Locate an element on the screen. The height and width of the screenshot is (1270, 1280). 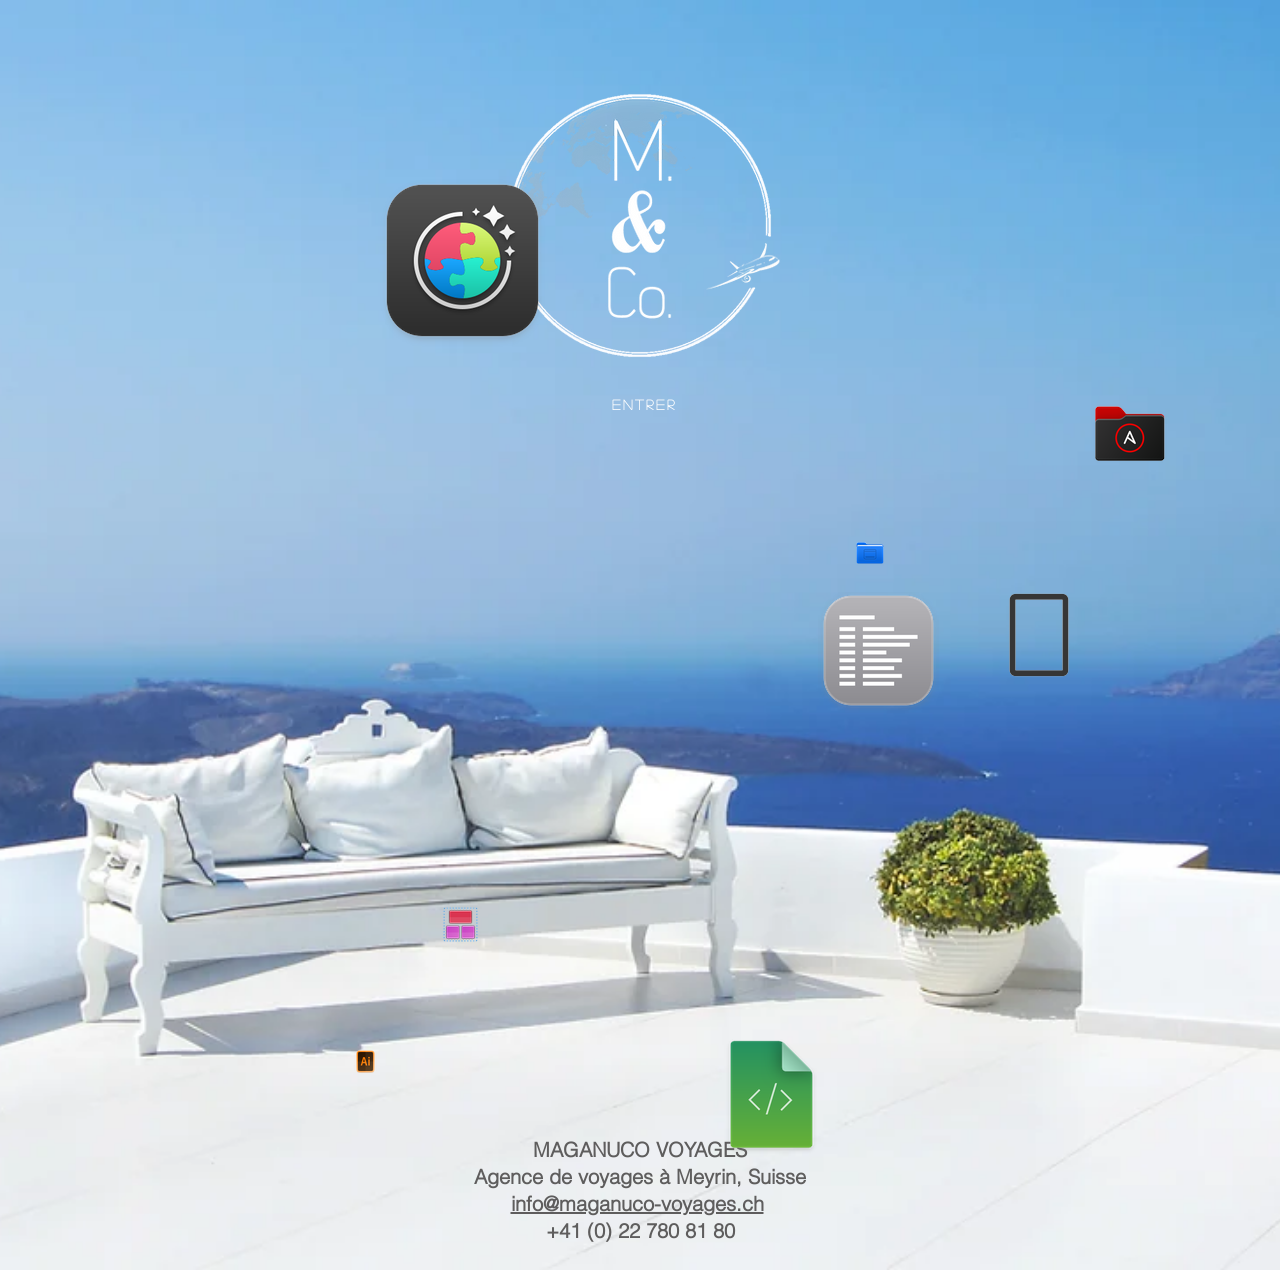
open PhotoFlare image editing application is located at coordinates (462, 260).